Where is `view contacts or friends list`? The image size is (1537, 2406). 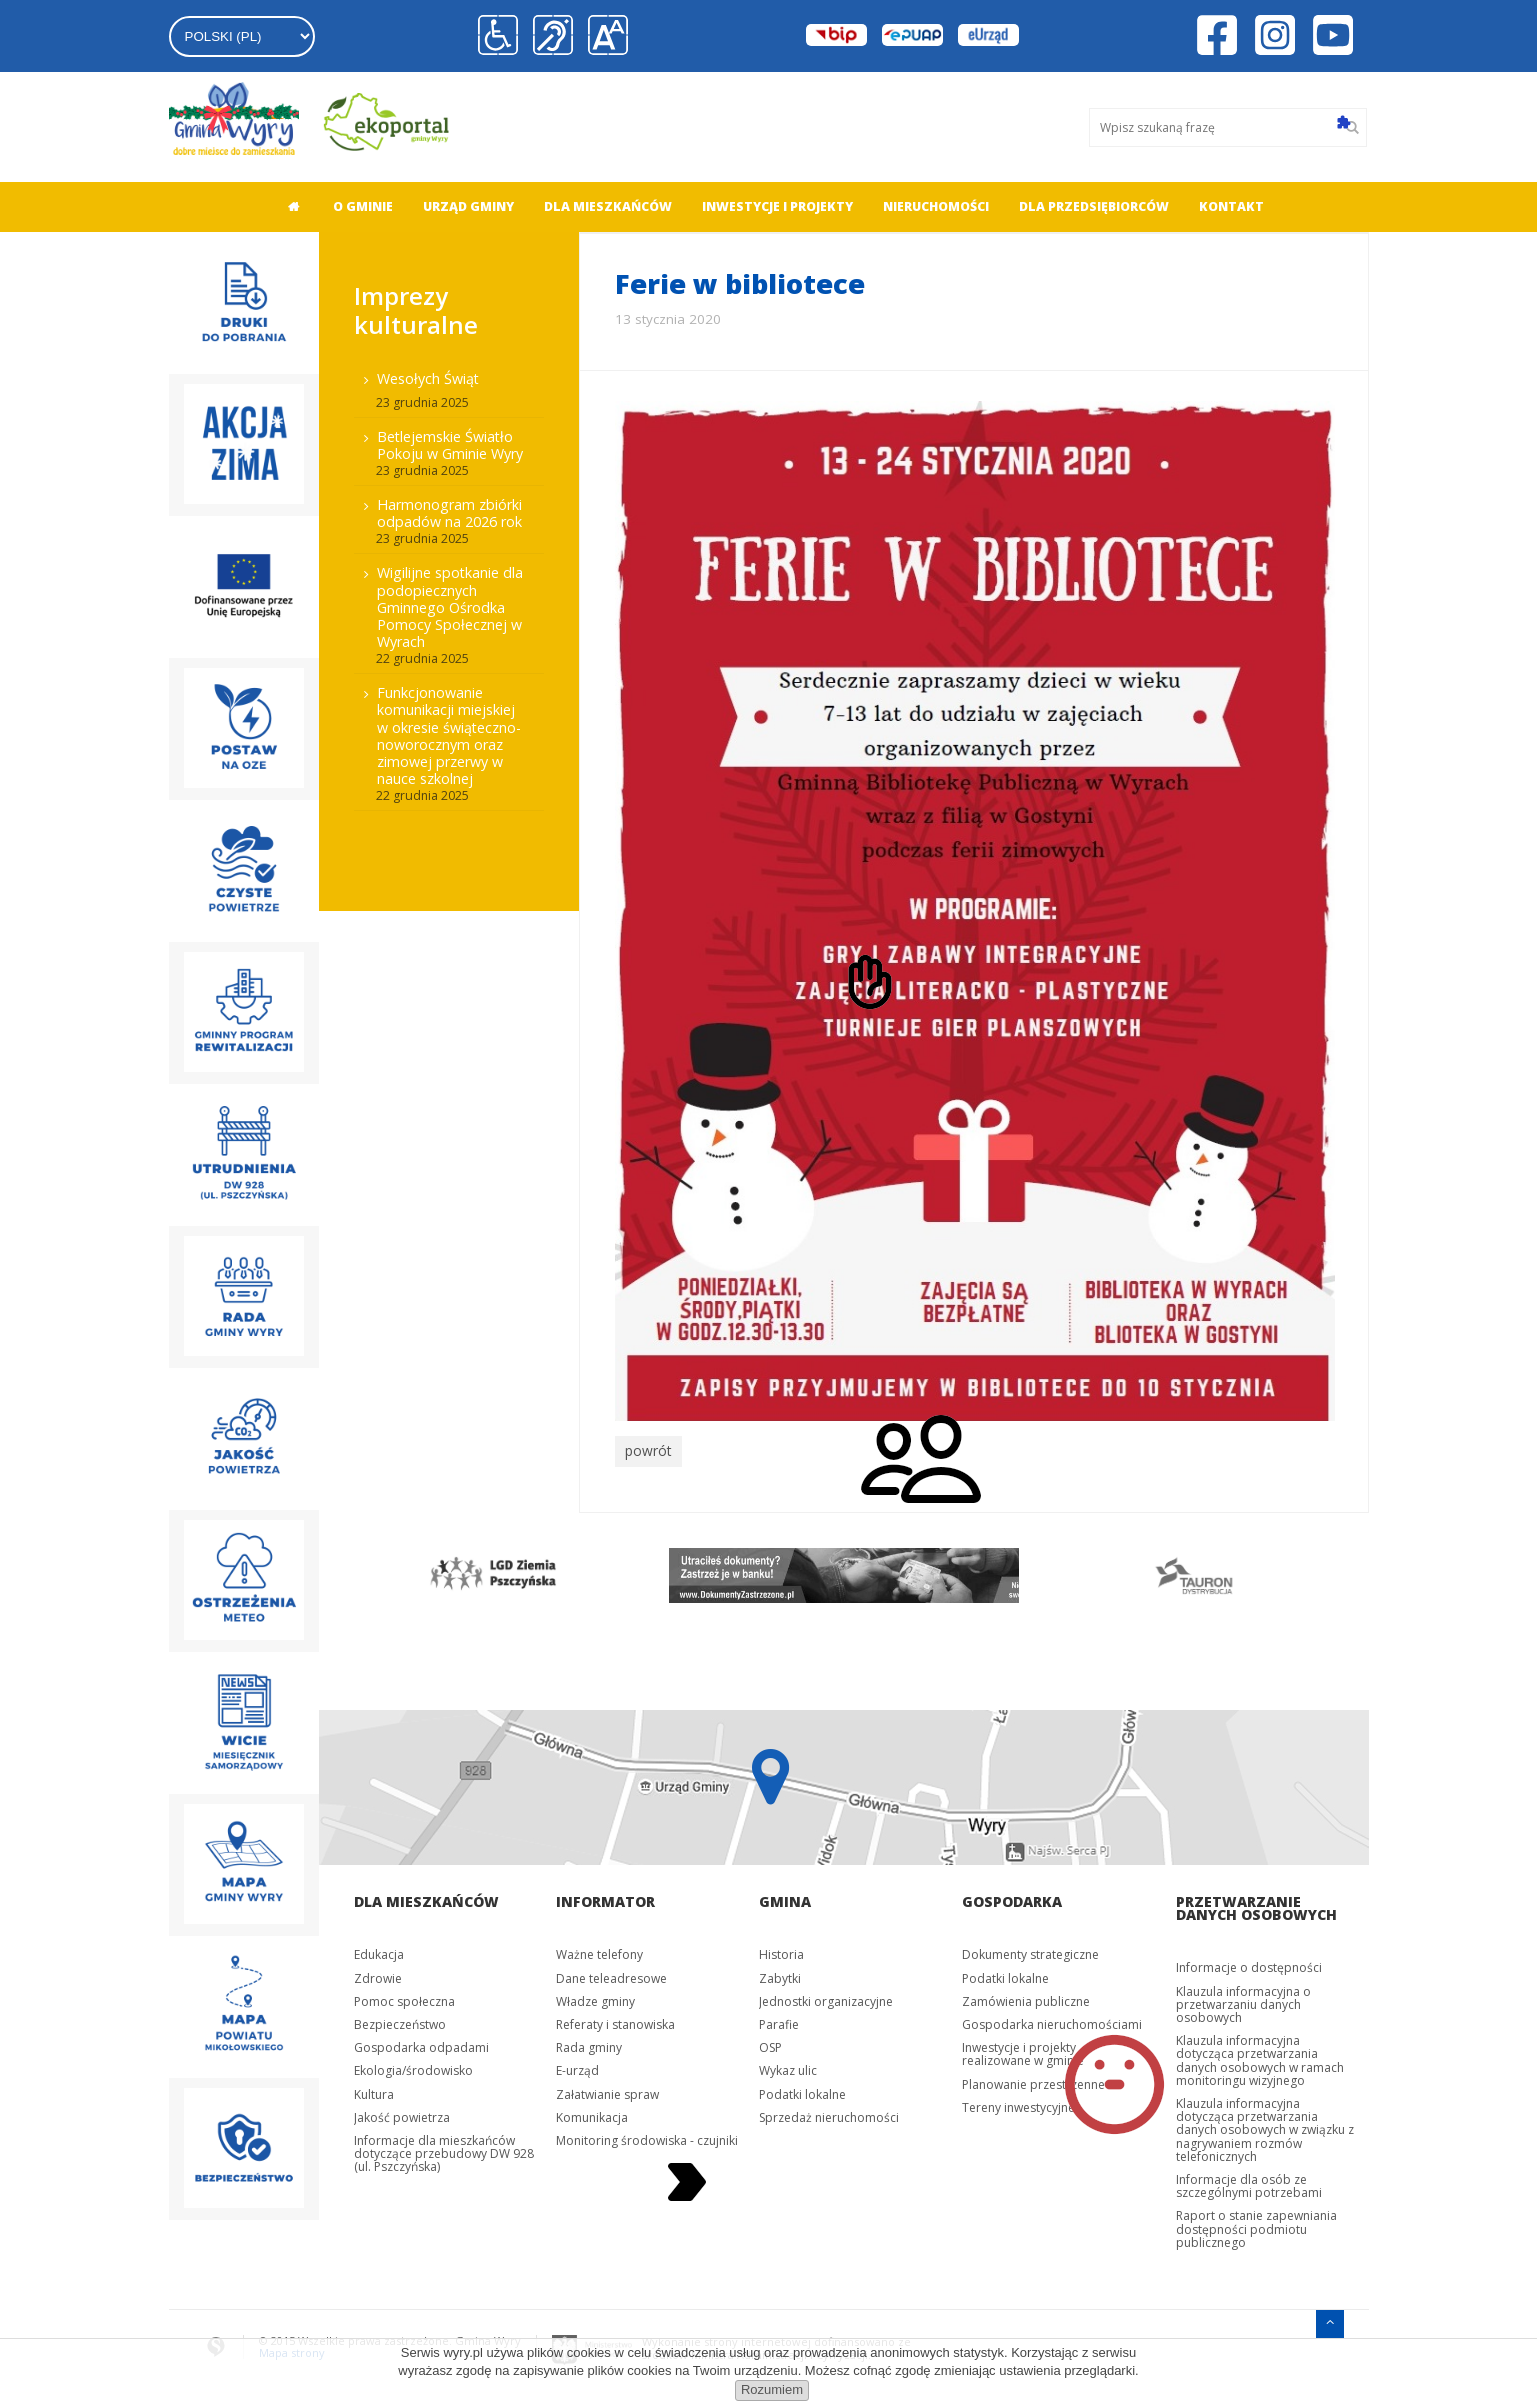
view contacts or friends list is located at coordinates (921, 1459).